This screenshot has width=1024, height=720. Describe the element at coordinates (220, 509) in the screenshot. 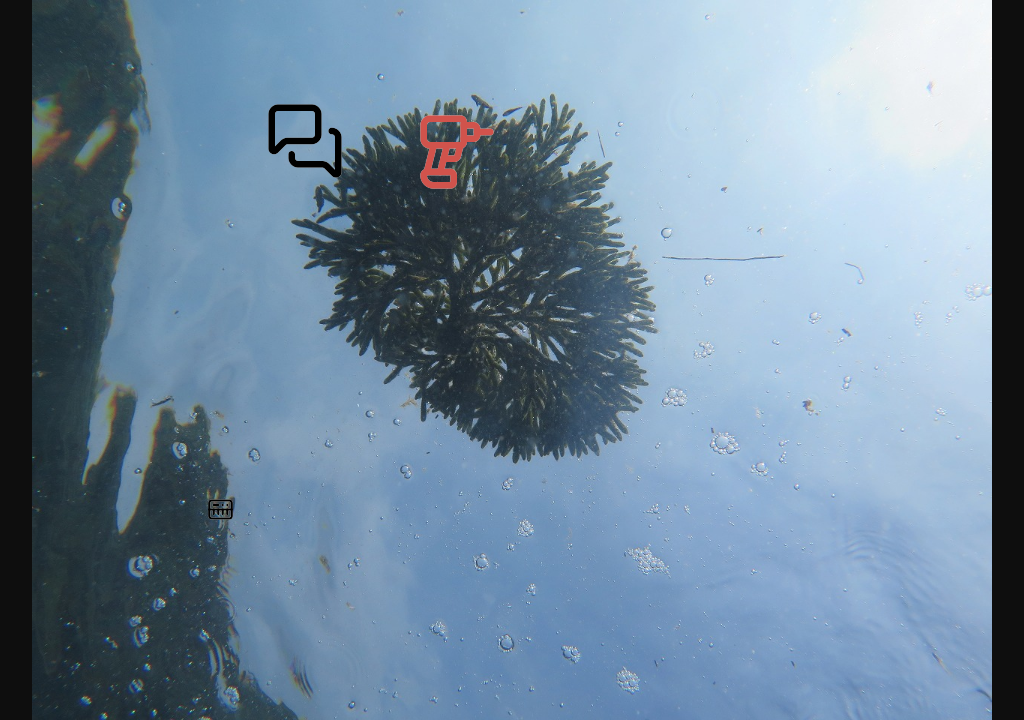

I see `open music keyboard or piano tool` at that location.